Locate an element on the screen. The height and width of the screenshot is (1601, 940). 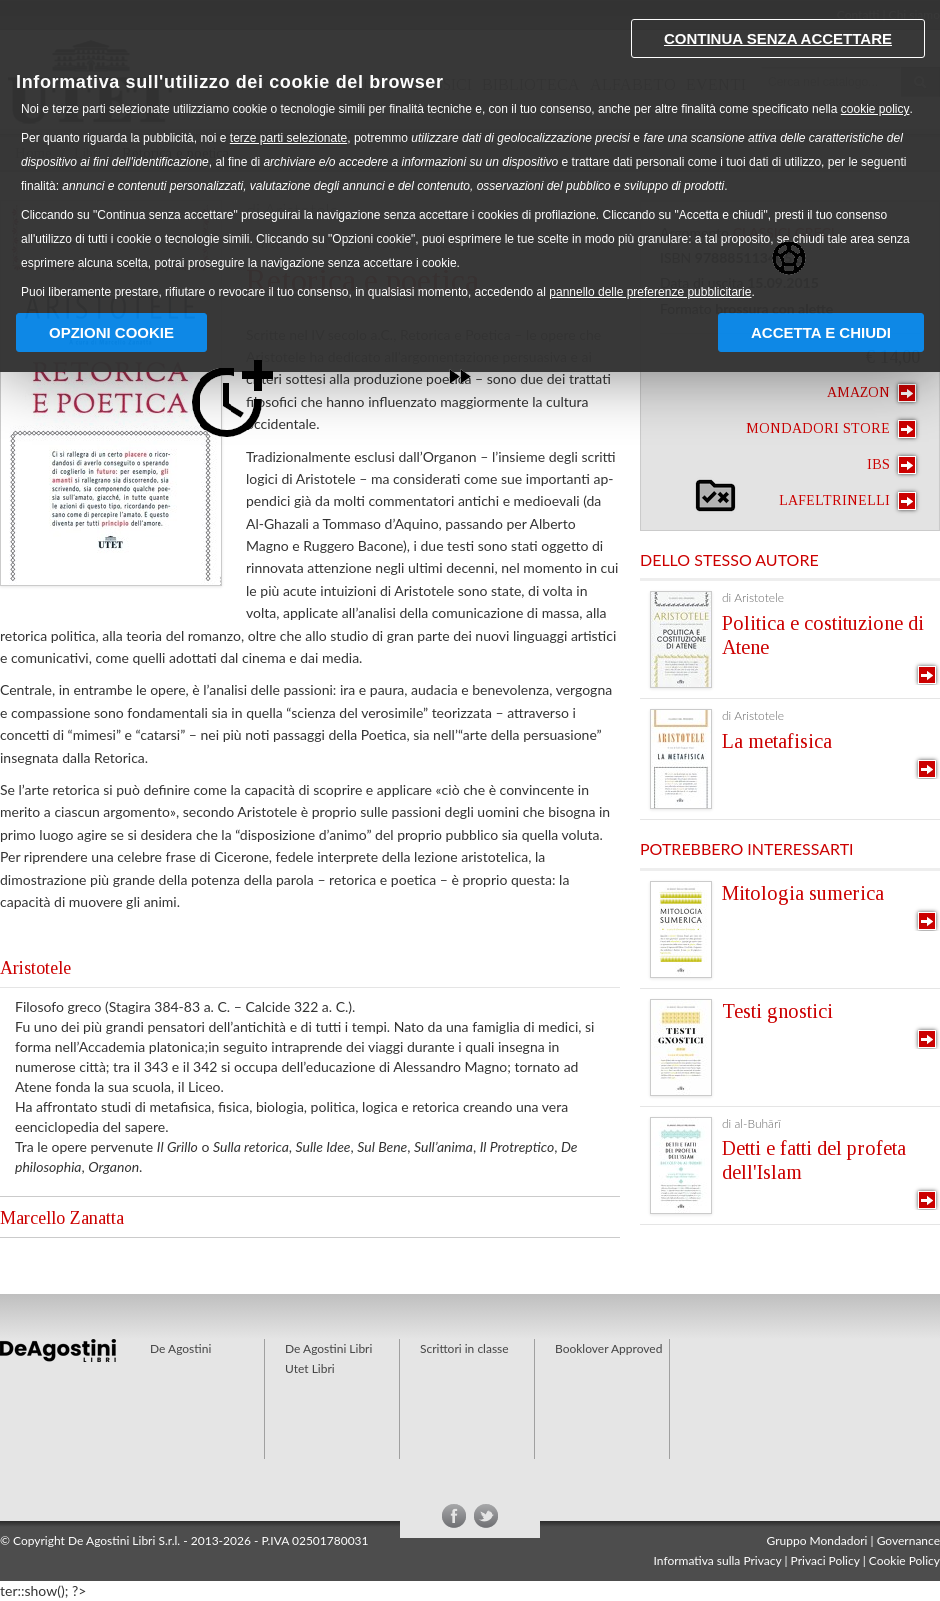
access folder with validation rules is located at coordinates (715, 495).